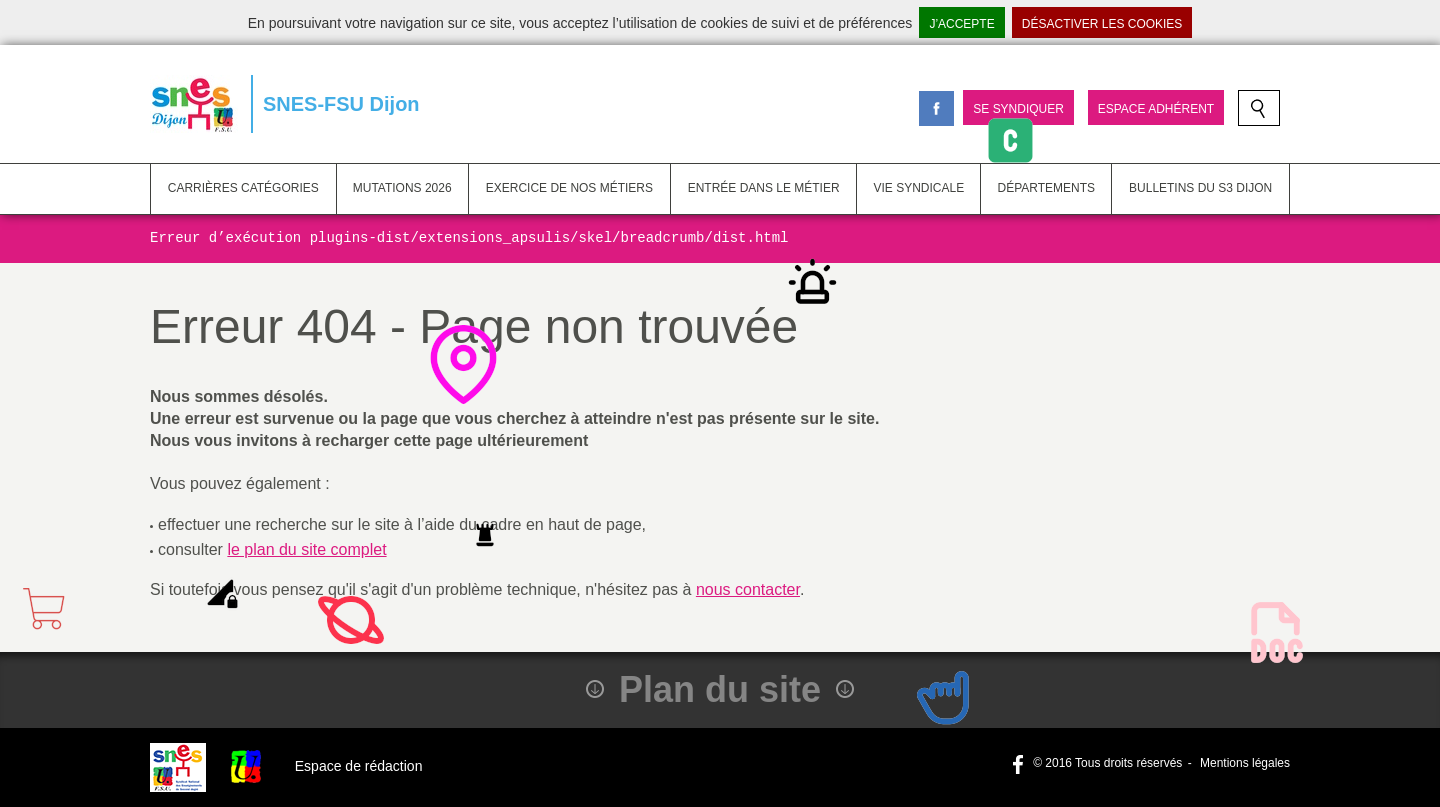  I want to click on indicates urgent or high-priority notification, so click(812, 282).